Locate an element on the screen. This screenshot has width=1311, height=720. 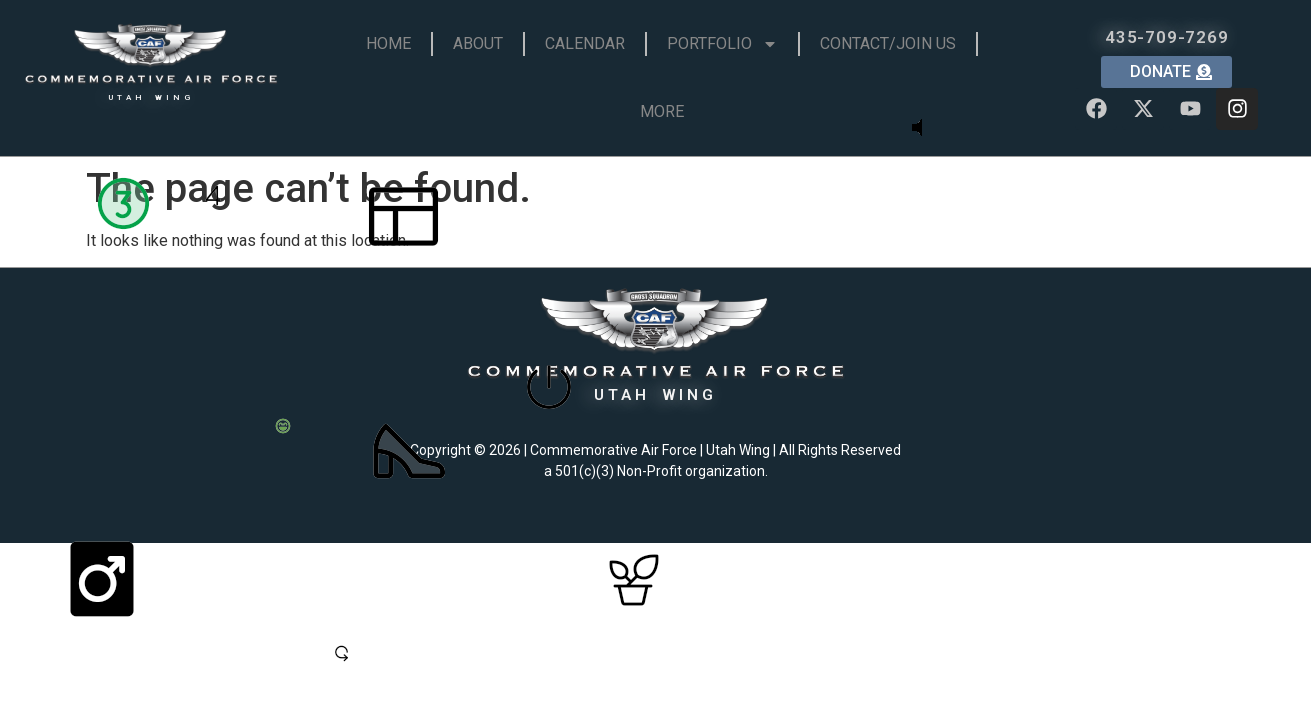
indicates male gender selection is located at coordinates (102, 579).